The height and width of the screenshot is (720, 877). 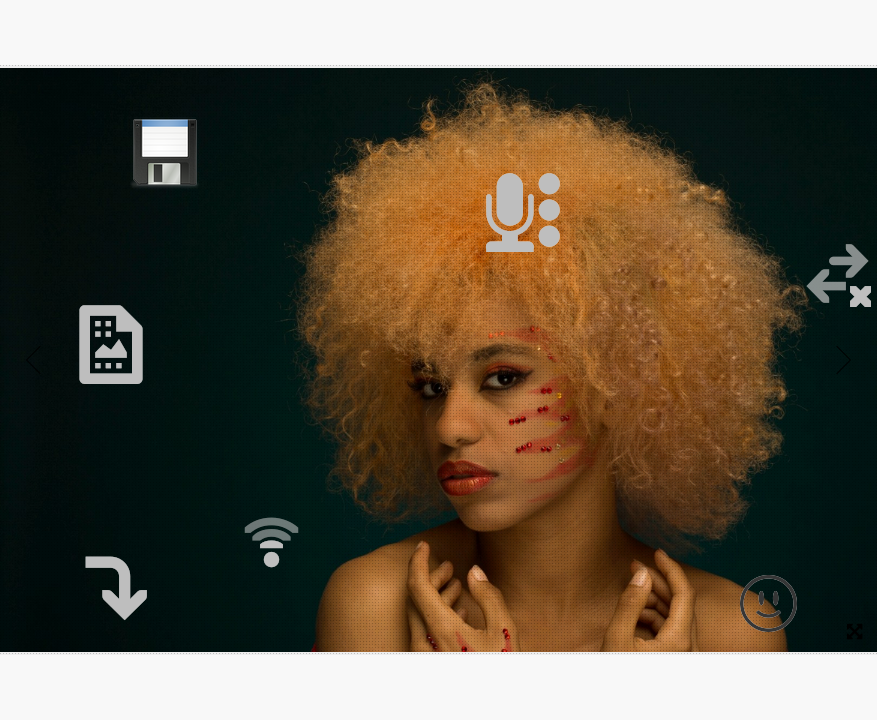 I want to click on microphone input level is high, so click(x=523, y=210).